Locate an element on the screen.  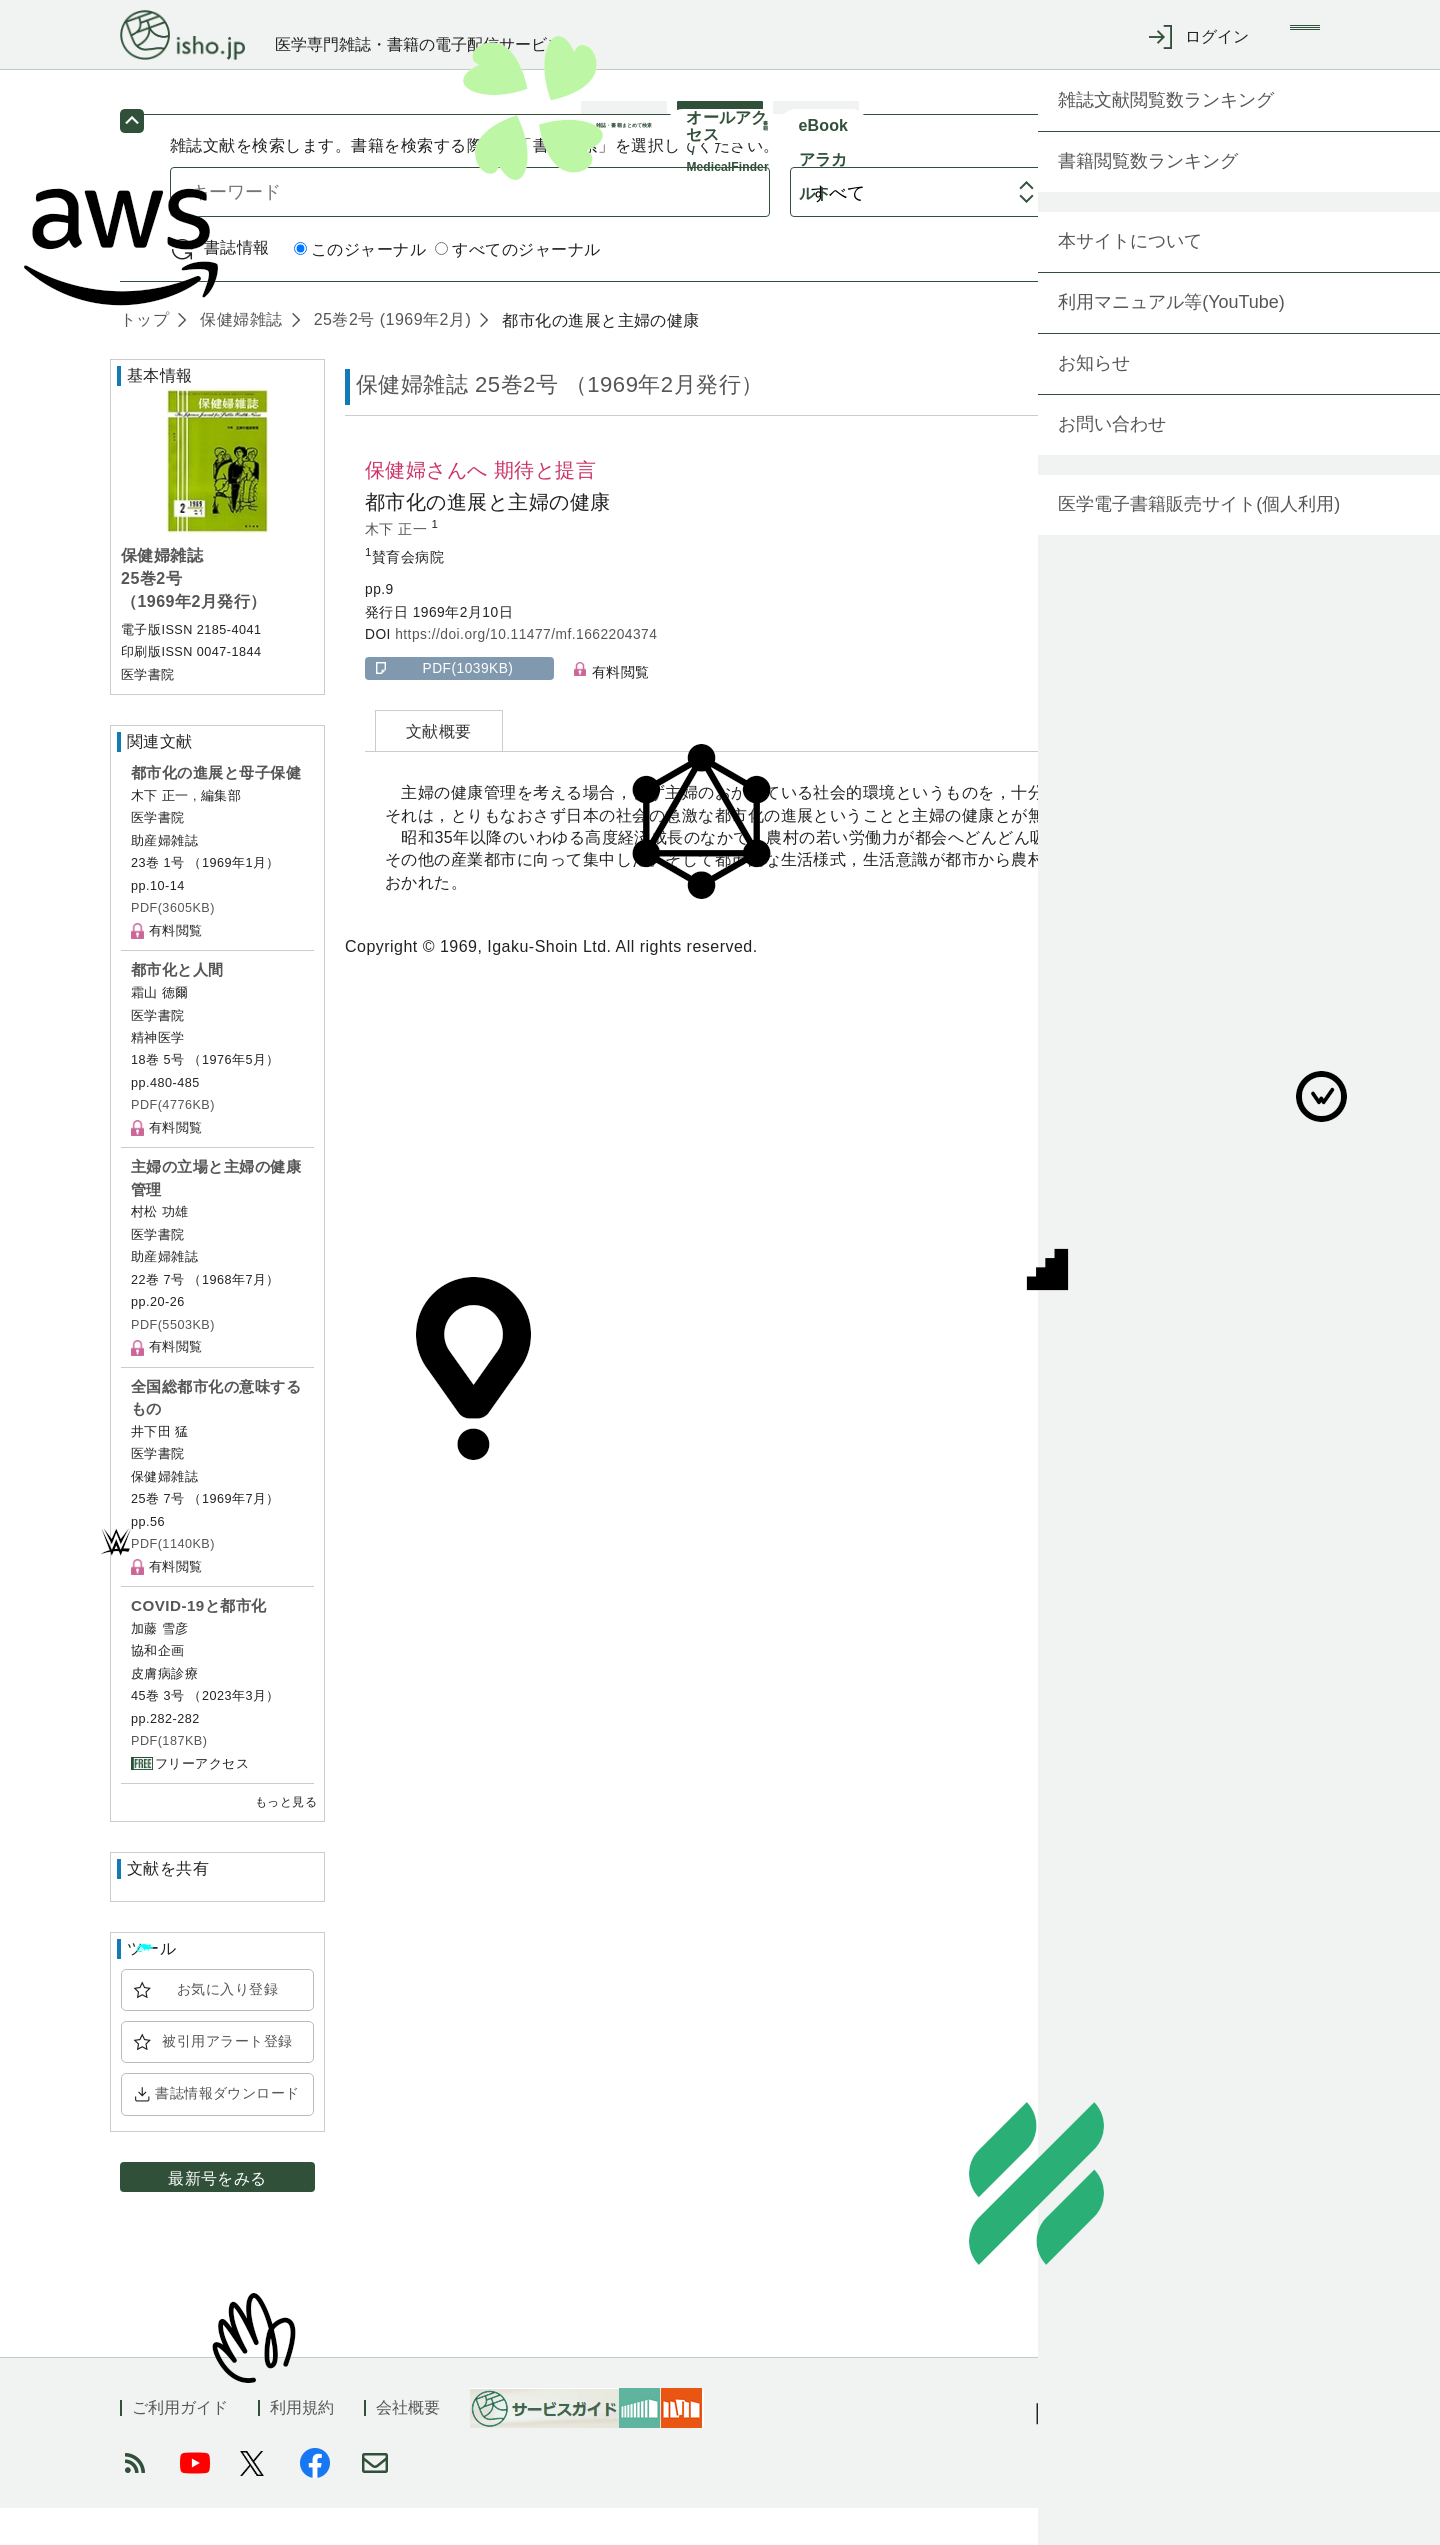
open the Hey email app is located at coordinates (254, 2338).